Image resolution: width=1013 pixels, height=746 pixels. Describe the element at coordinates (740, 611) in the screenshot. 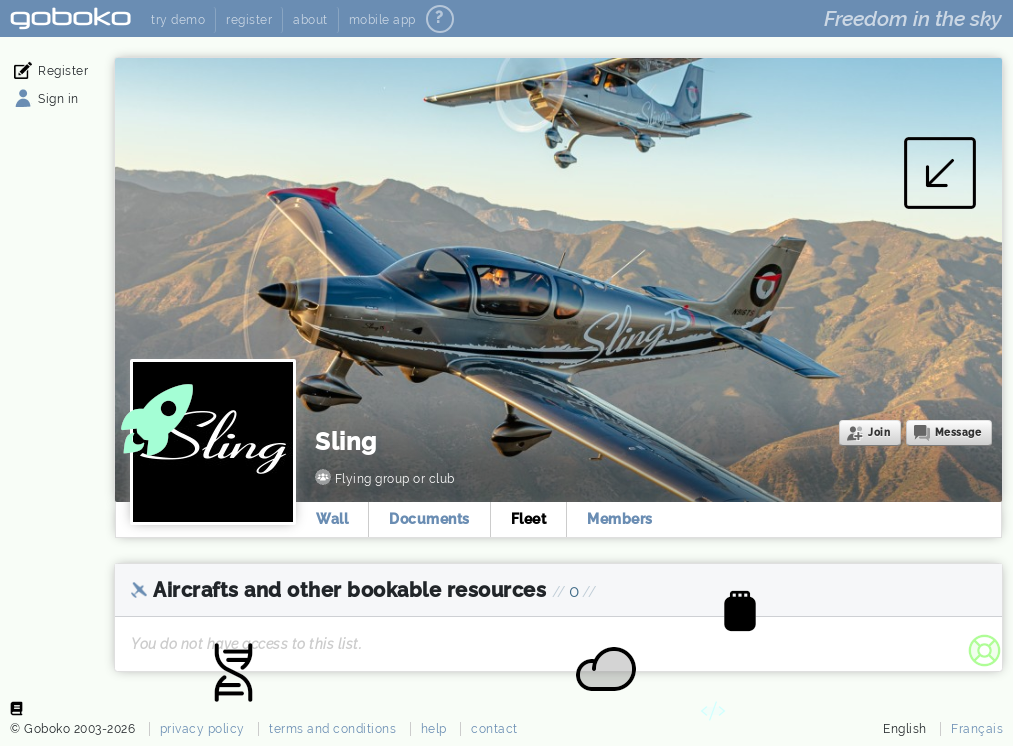

I see `store or save items in a container` at that location.